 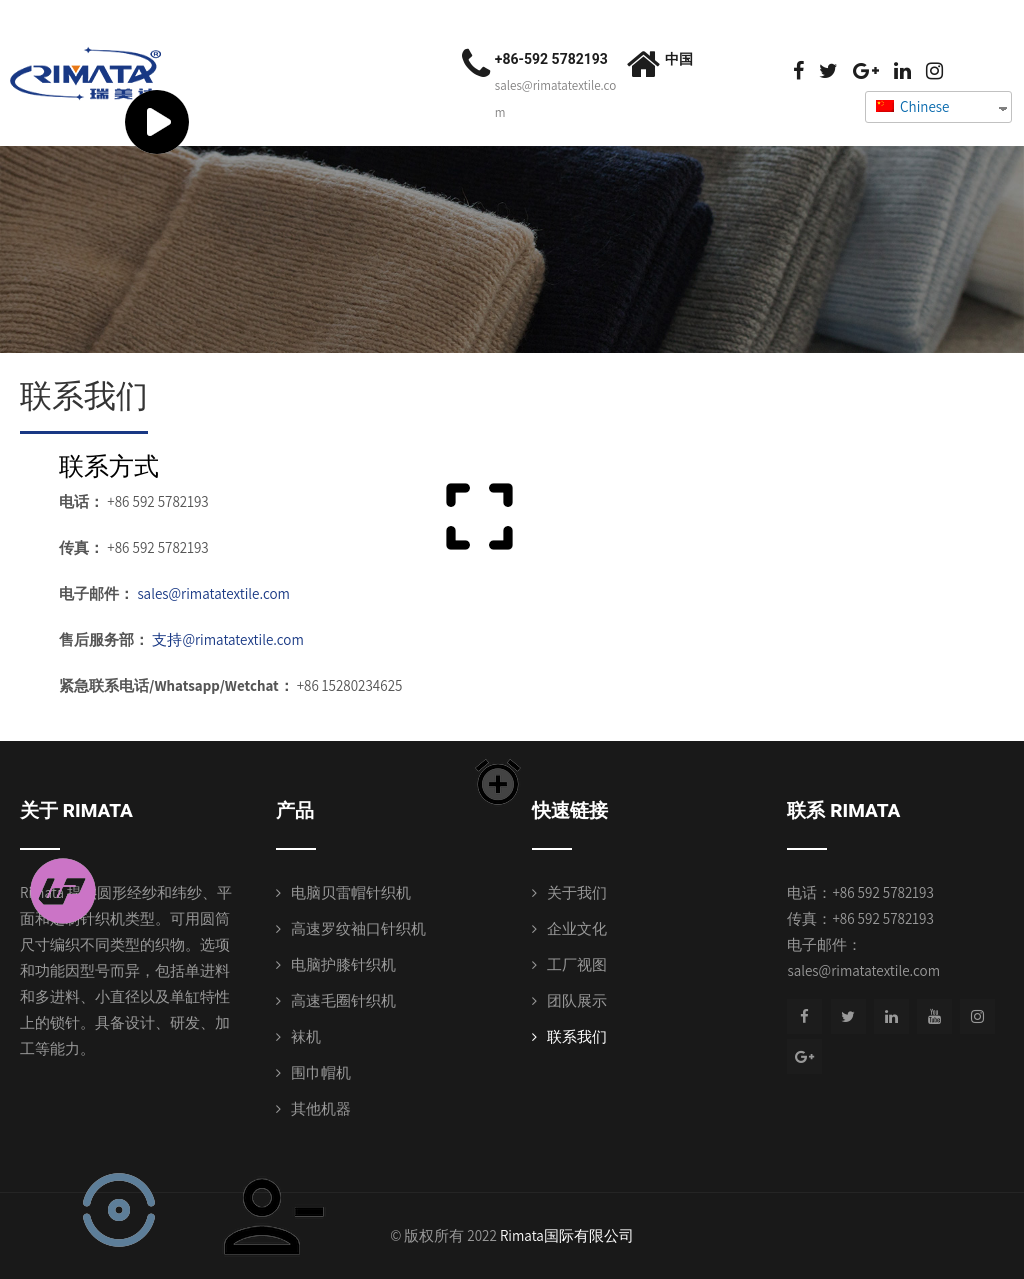 What do you see at coordinates (157, 122) in the screenshot?
I see `play media or video content` at bounding box center [157, 122].